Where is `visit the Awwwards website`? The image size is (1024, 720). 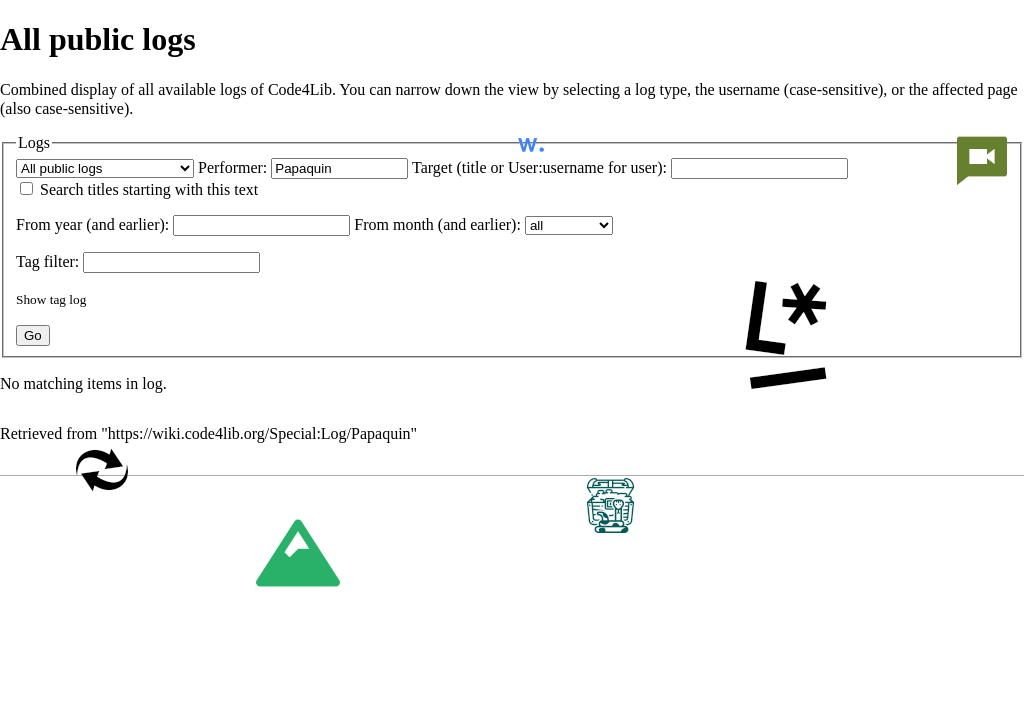
visit the Awwwards website is located at coordinates (531, 145).